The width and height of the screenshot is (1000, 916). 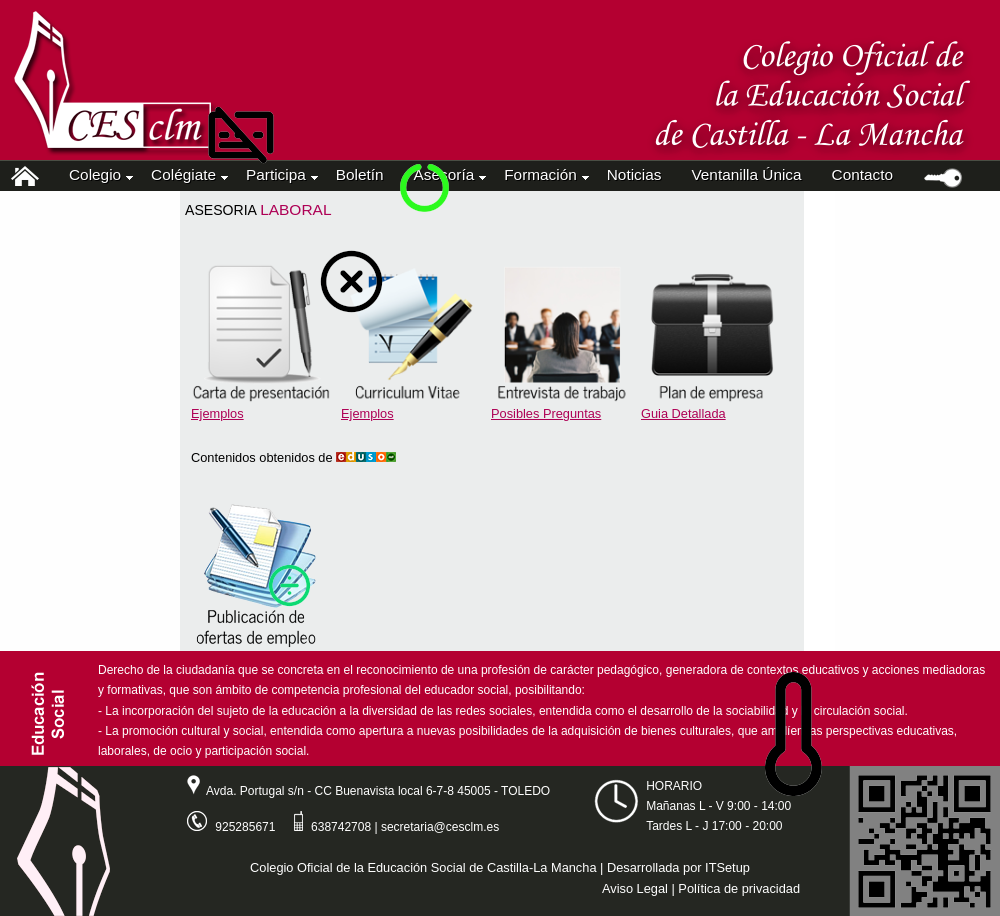 I want to click on disable subtitles or closed captions, so click(x=241, y=135).